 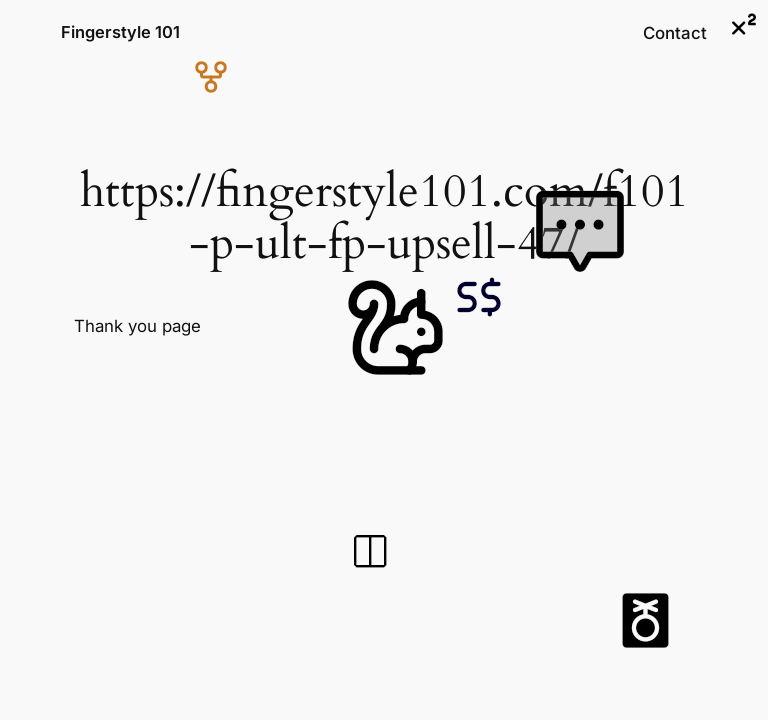 I want to click on format text as superscript, so click(x=744, y=24).